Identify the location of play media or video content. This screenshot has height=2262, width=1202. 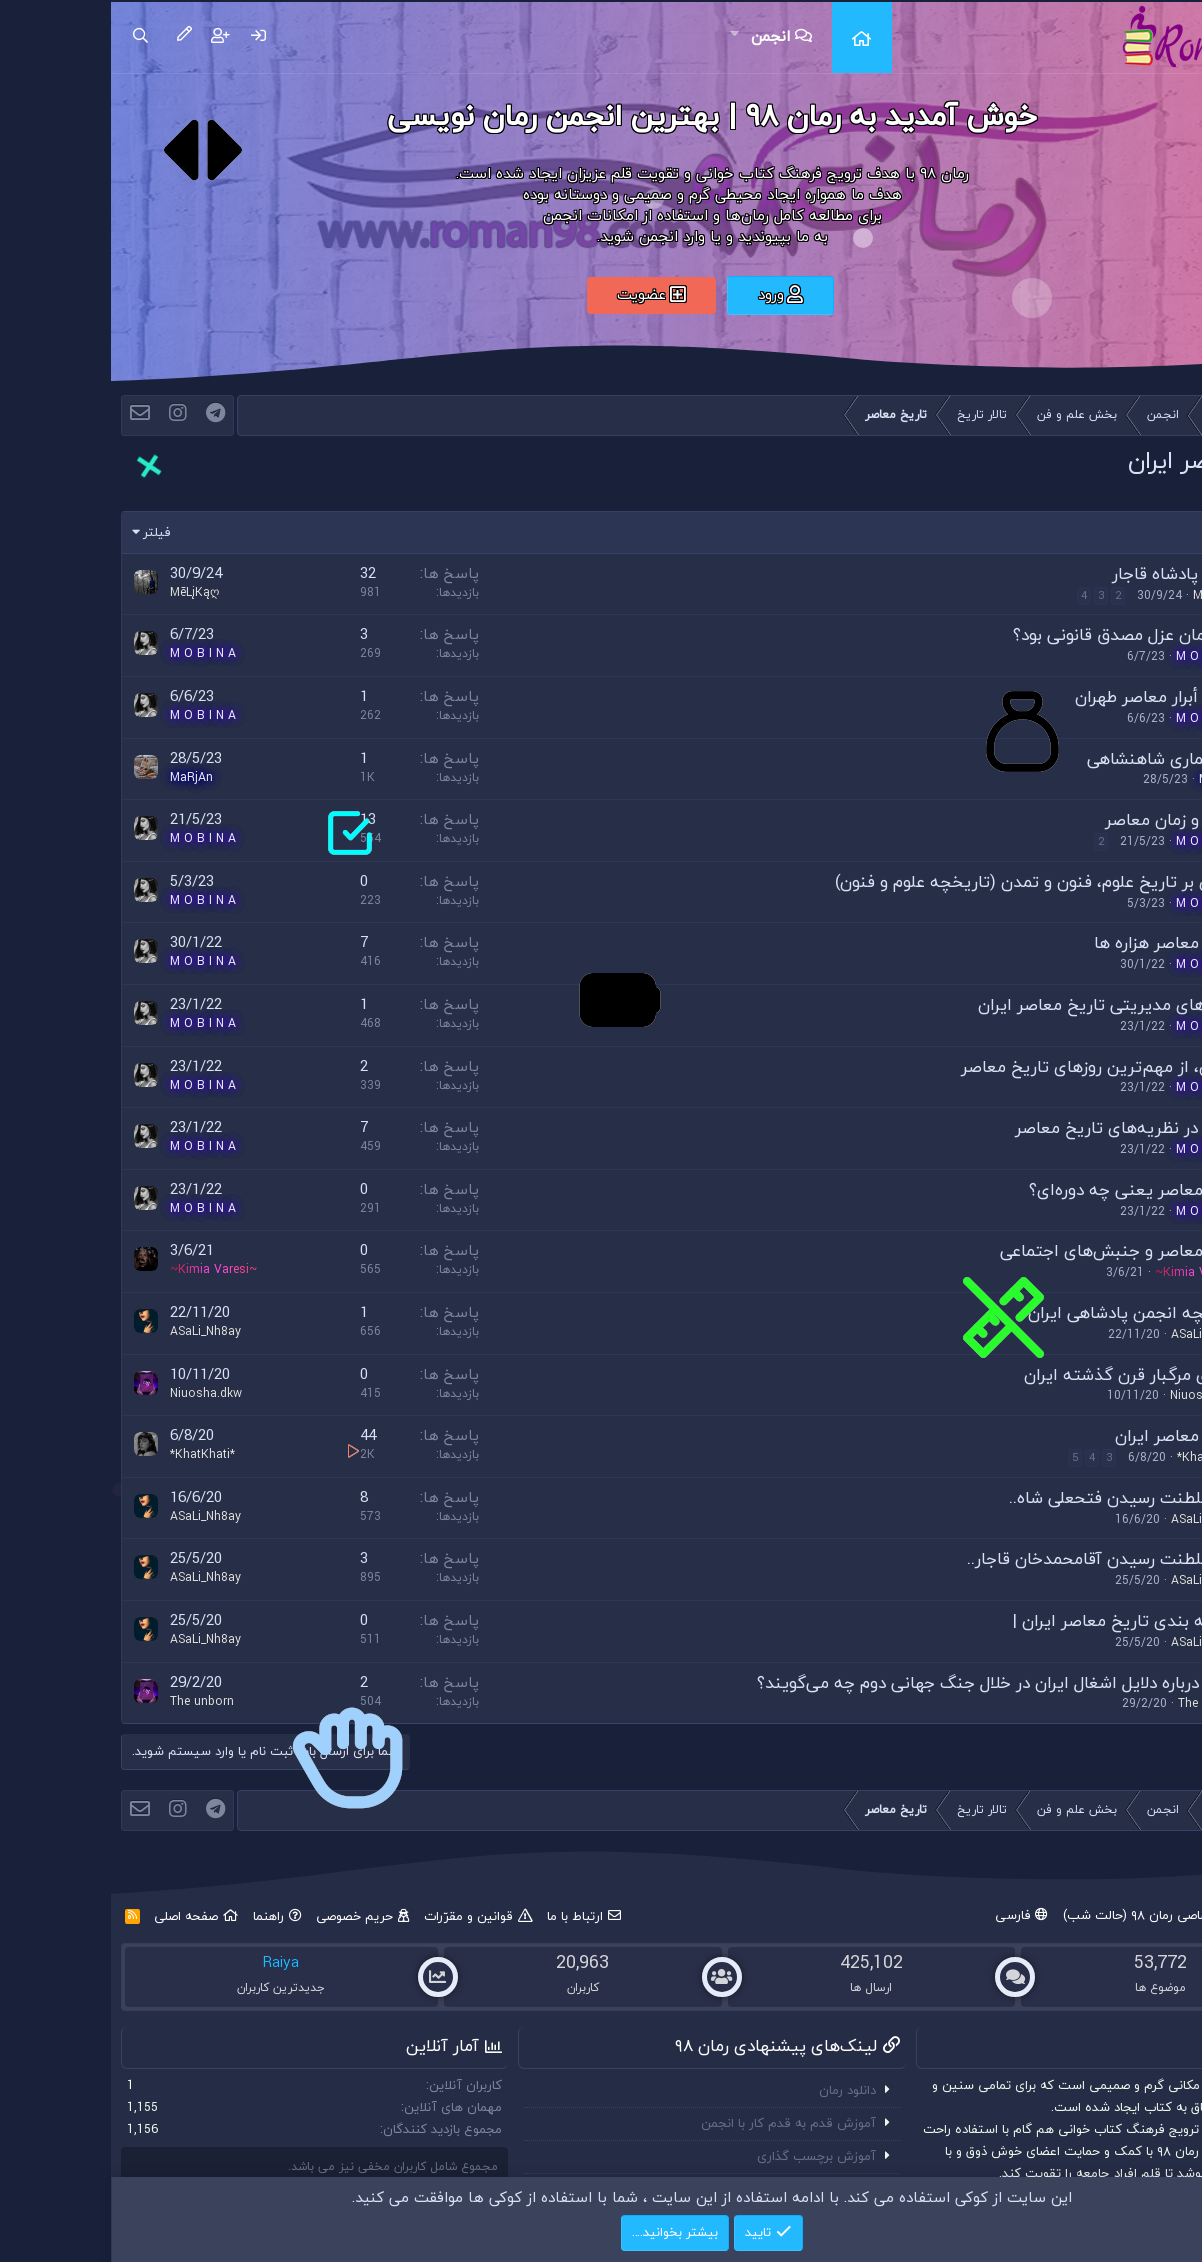
(352, 1451).